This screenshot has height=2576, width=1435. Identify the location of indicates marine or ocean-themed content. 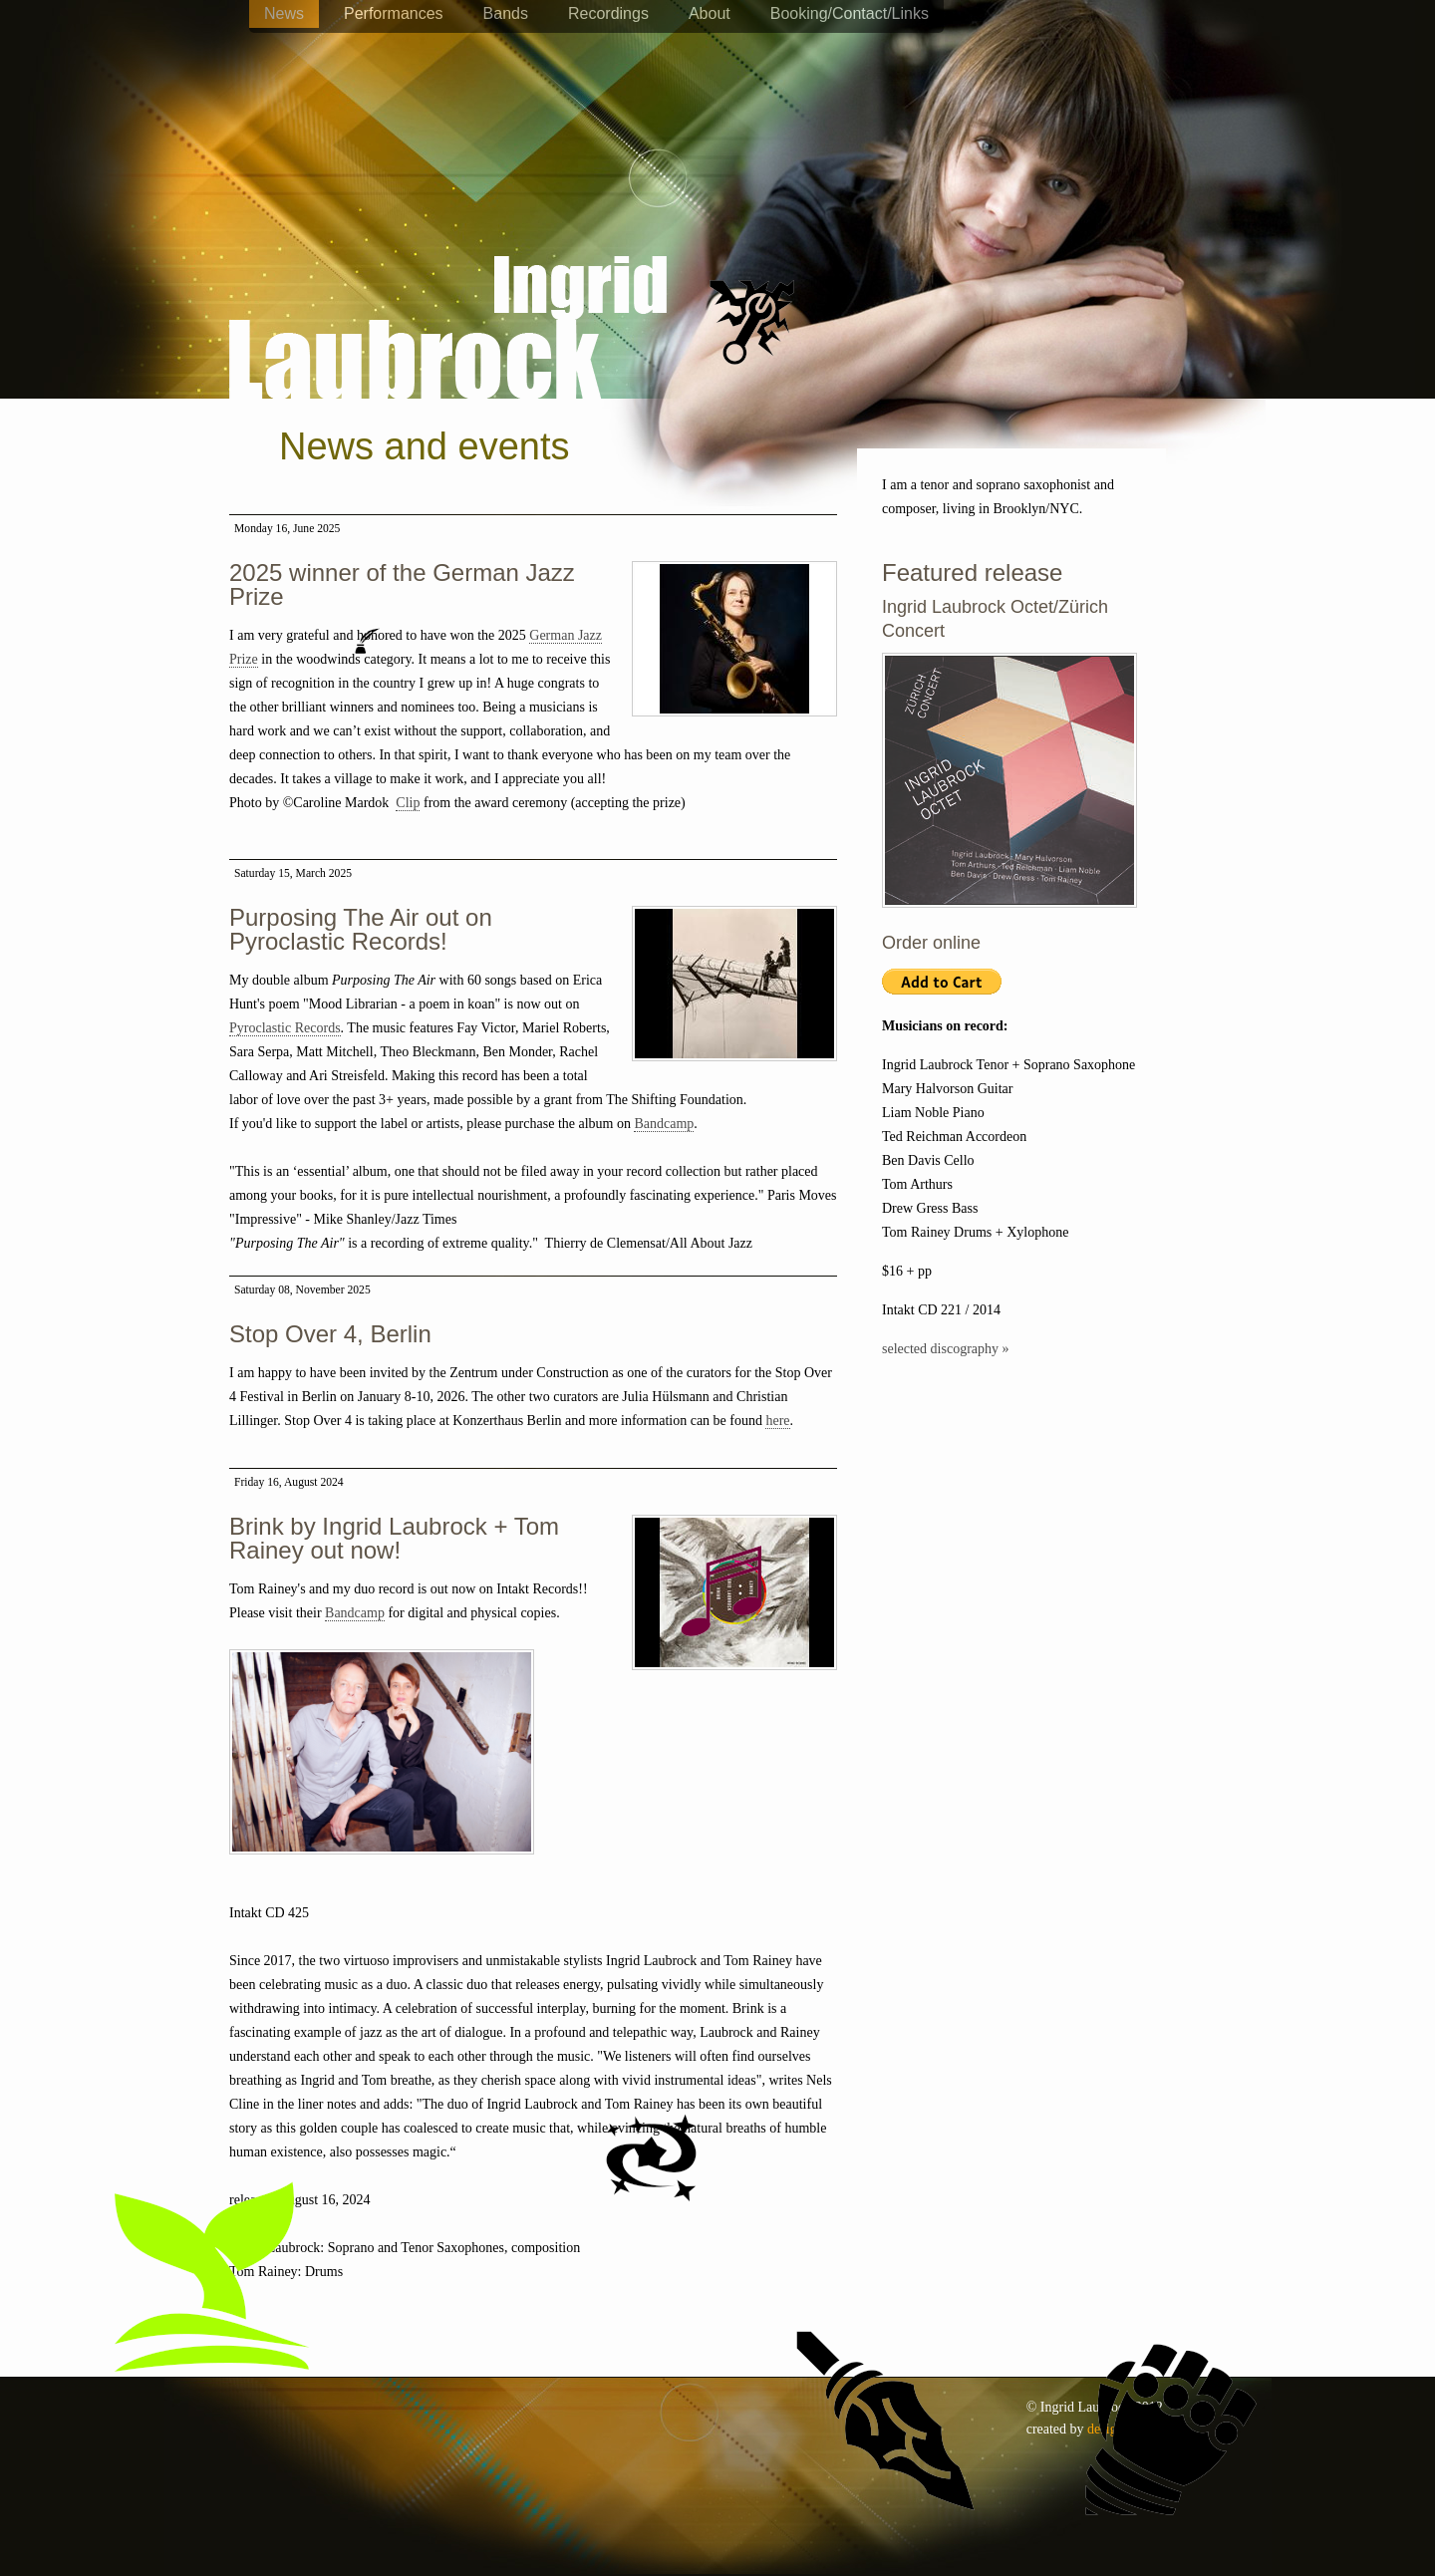
(211, 2273).